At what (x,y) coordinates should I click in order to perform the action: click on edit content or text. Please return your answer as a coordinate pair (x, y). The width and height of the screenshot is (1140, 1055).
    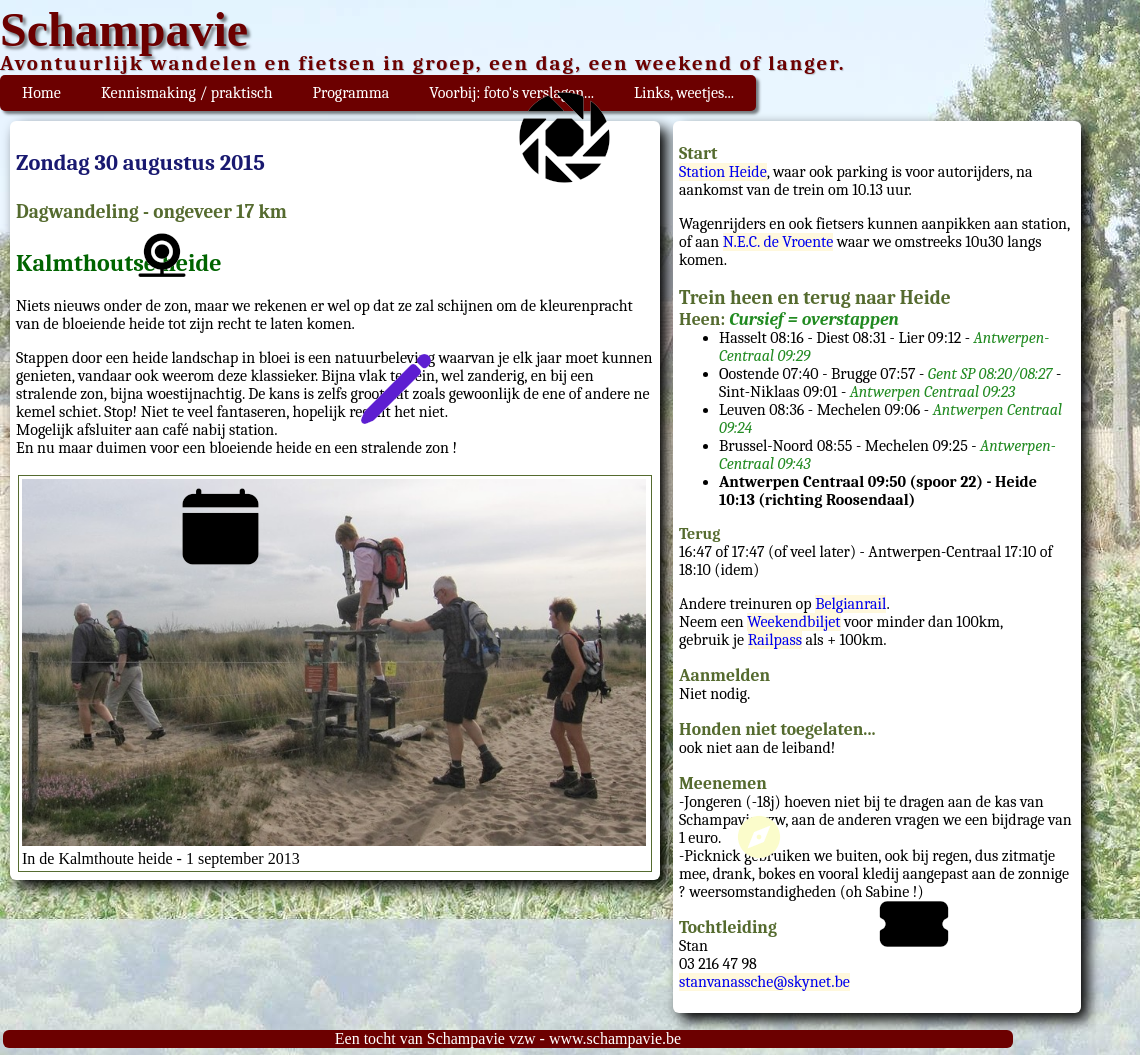
    Looking at the image, I should click on (396, 389).